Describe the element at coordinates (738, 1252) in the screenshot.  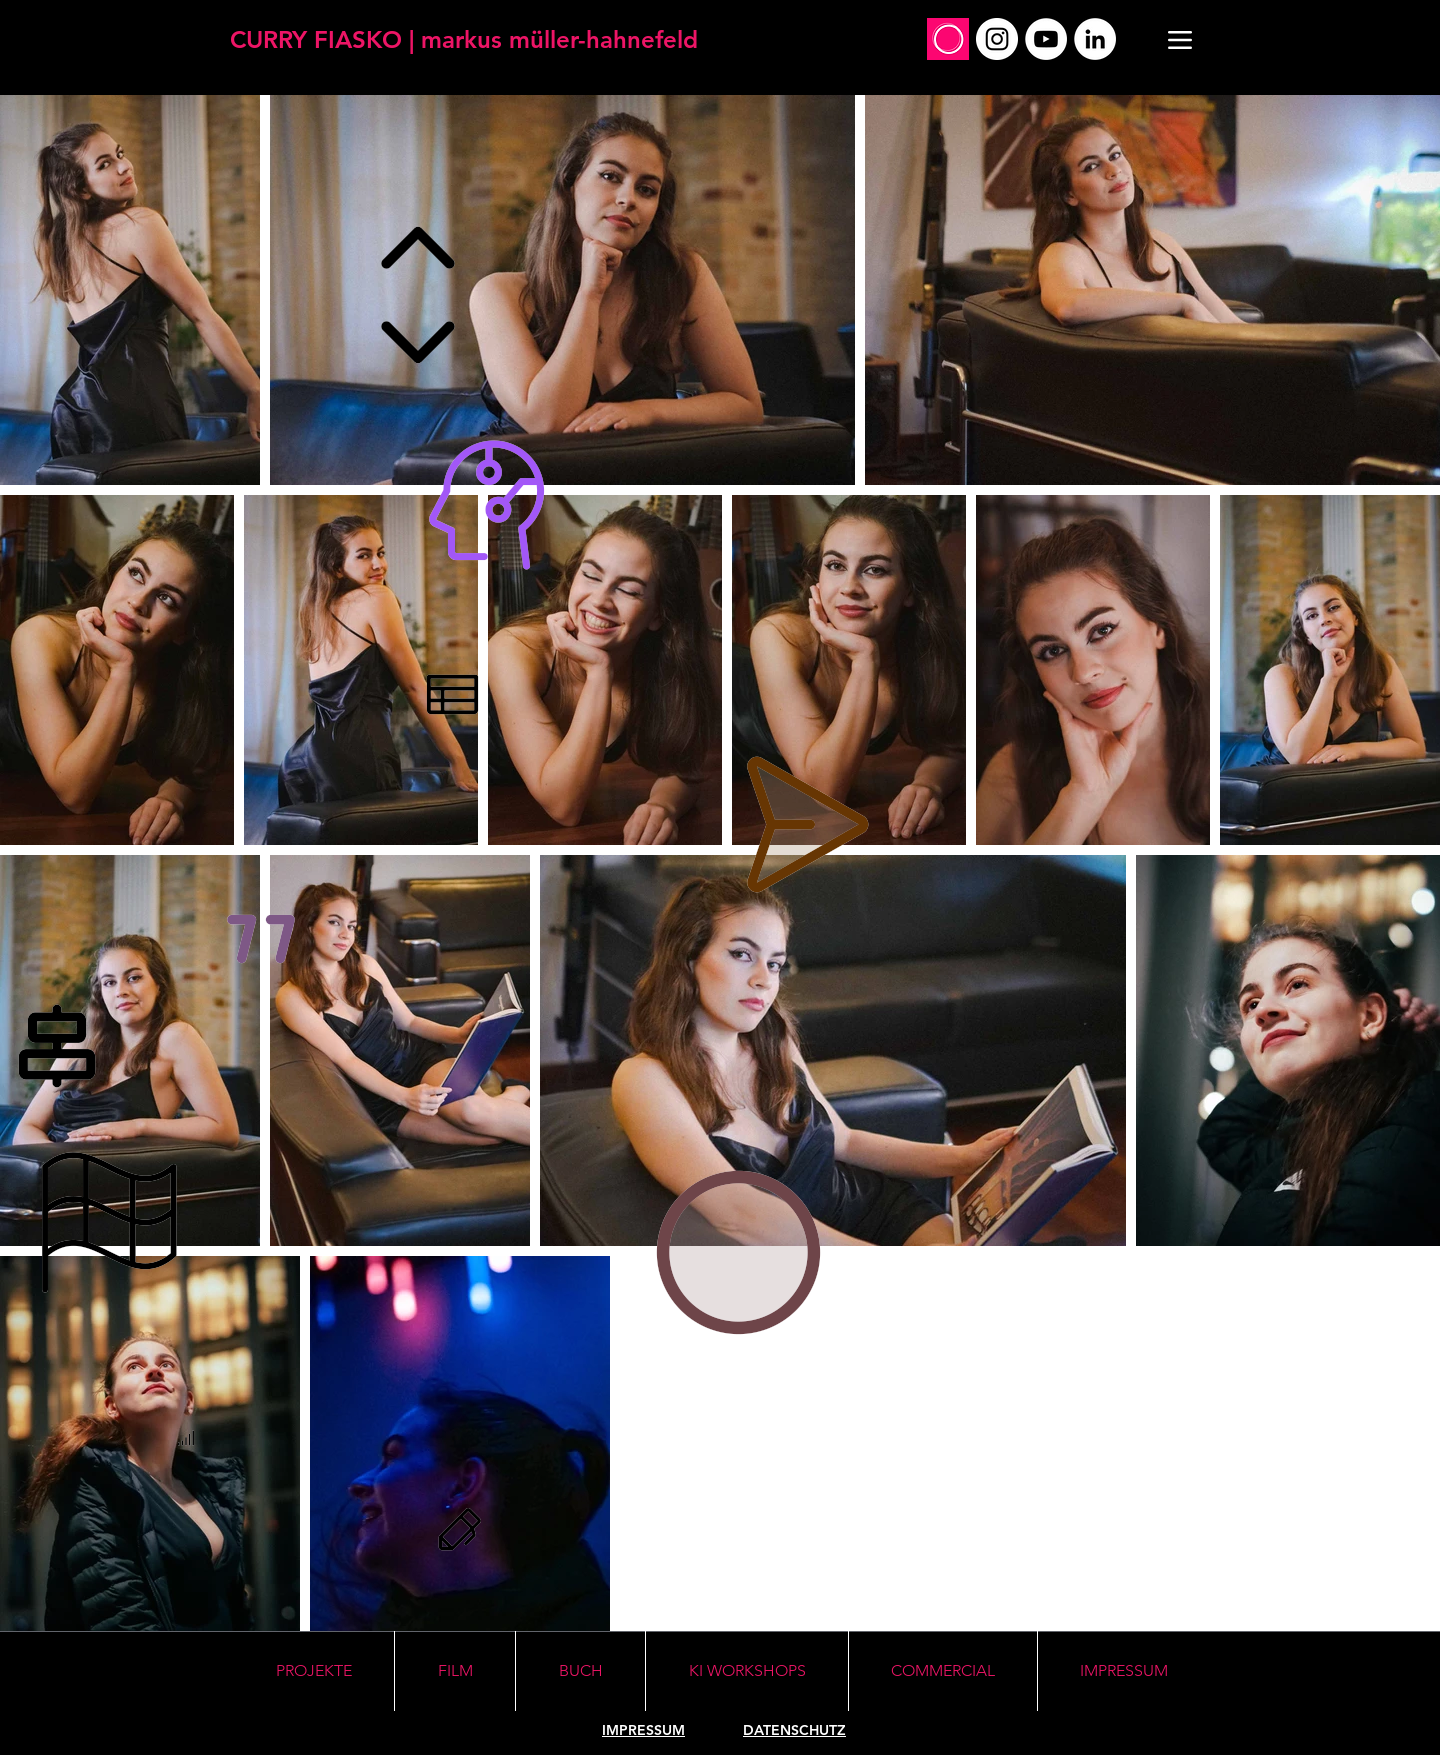
I see `unselected radio button option` at that location.